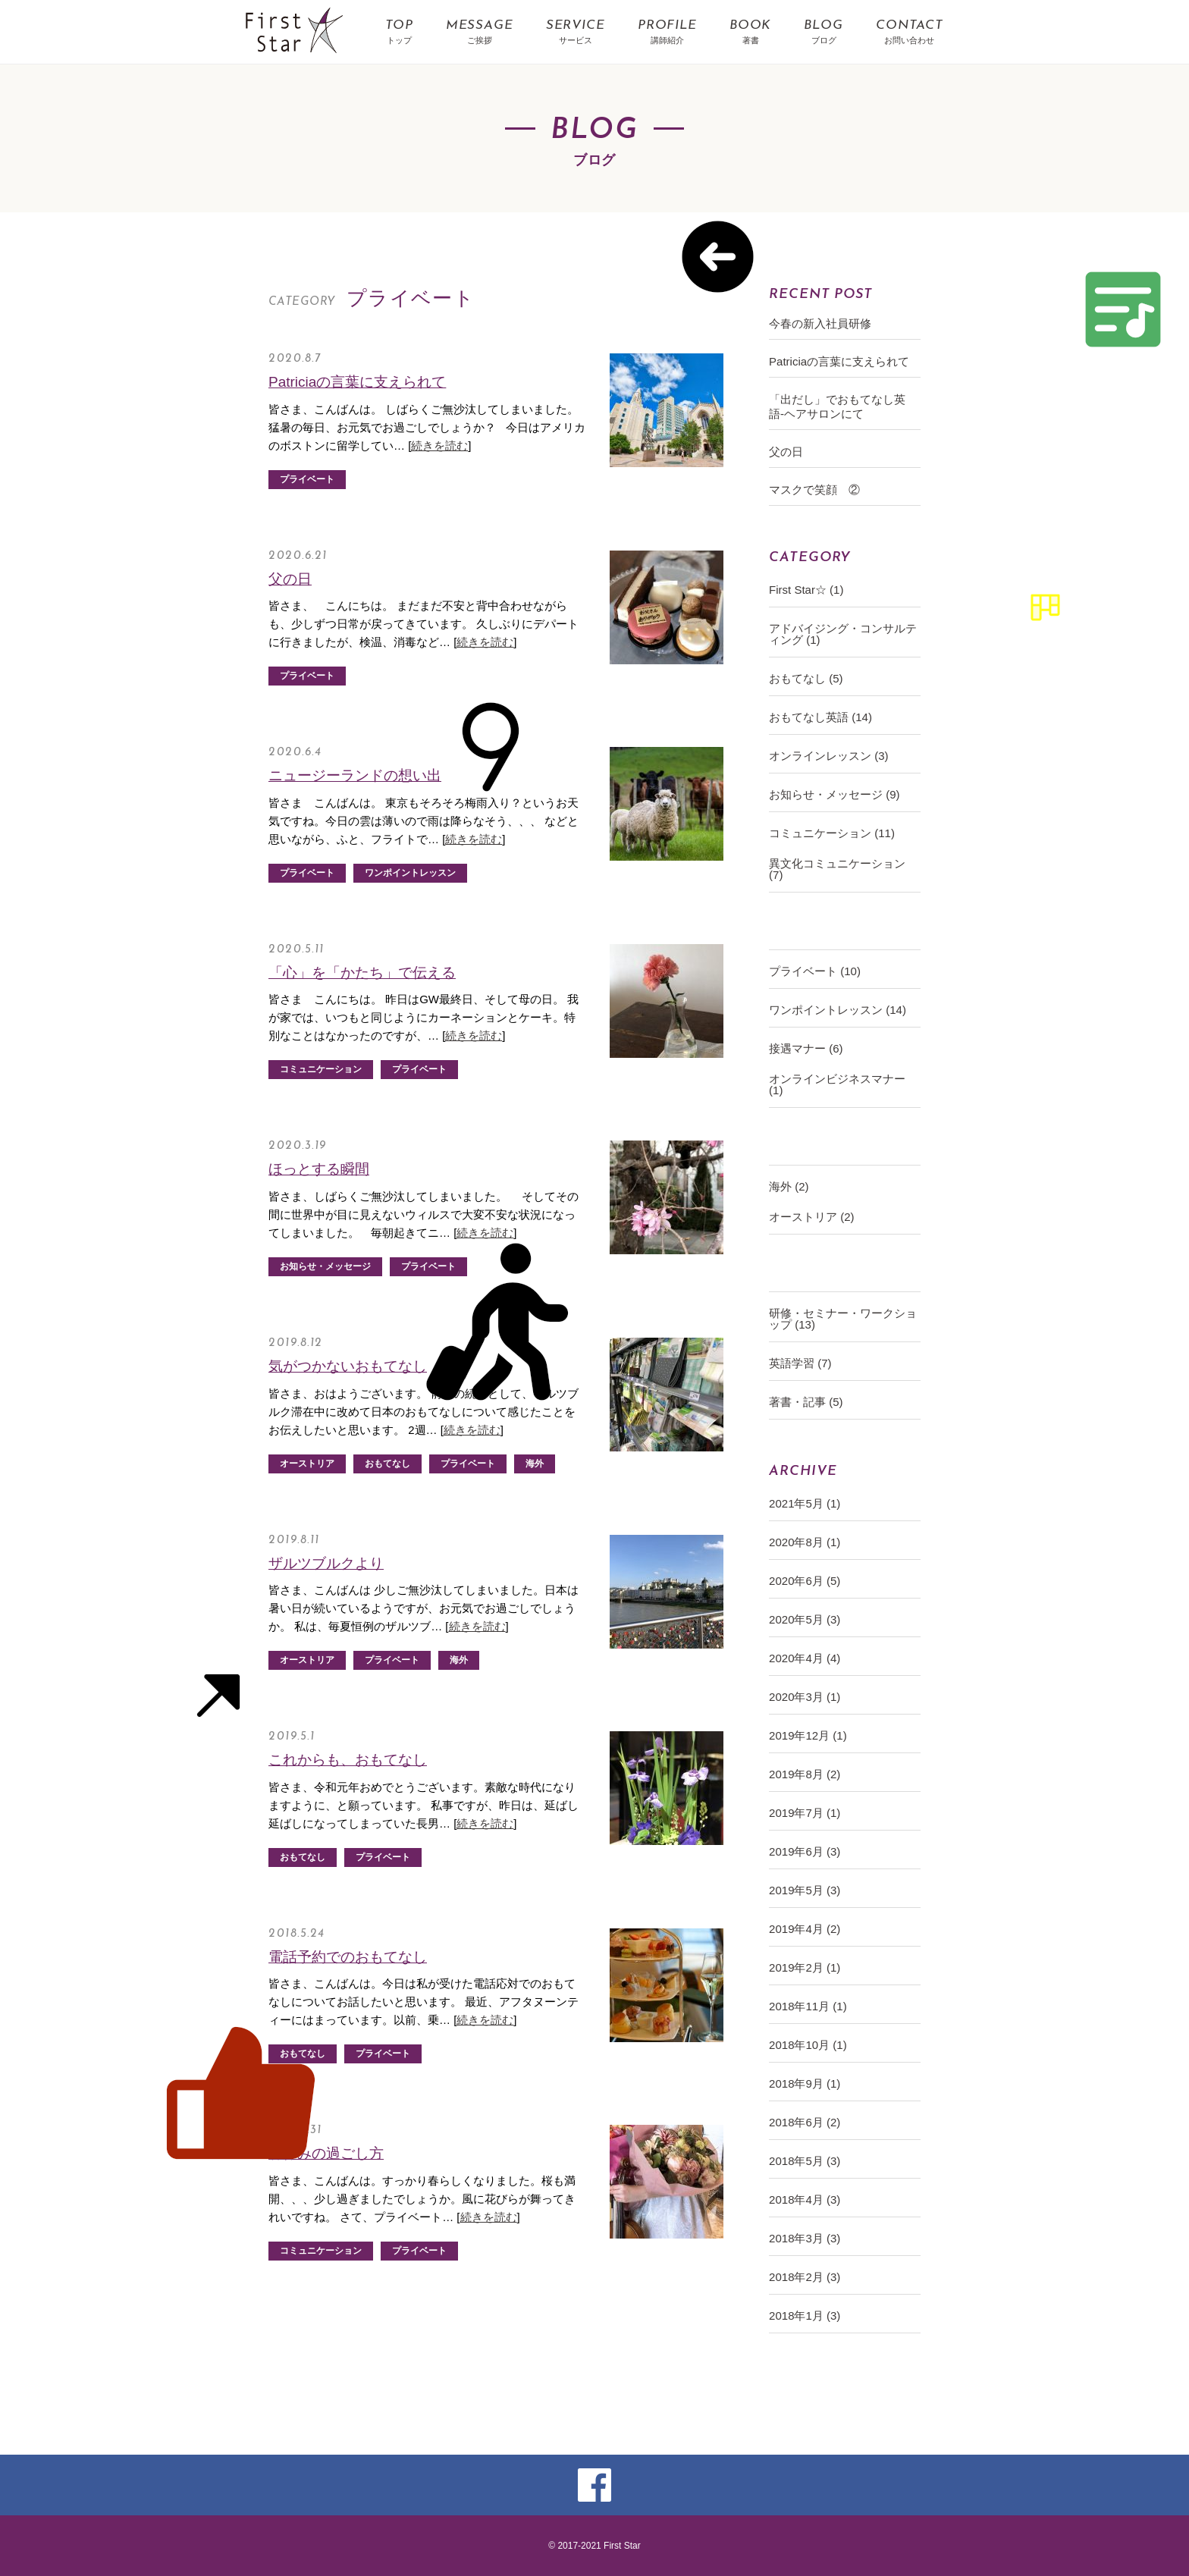 The image size is (1189, 2576). I want to click on view your music playlist, so click(1123, 309).